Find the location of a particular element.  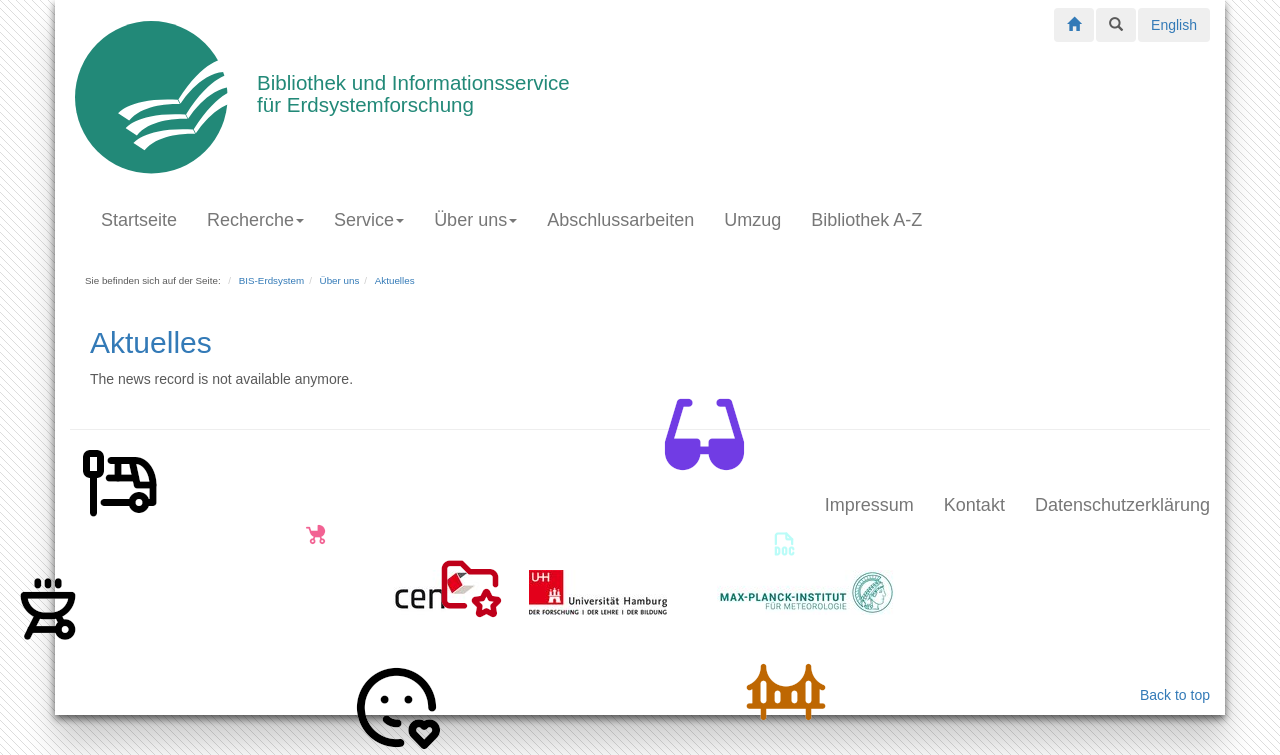

access your favorite or starred folder is located at coordinates (470, 586).